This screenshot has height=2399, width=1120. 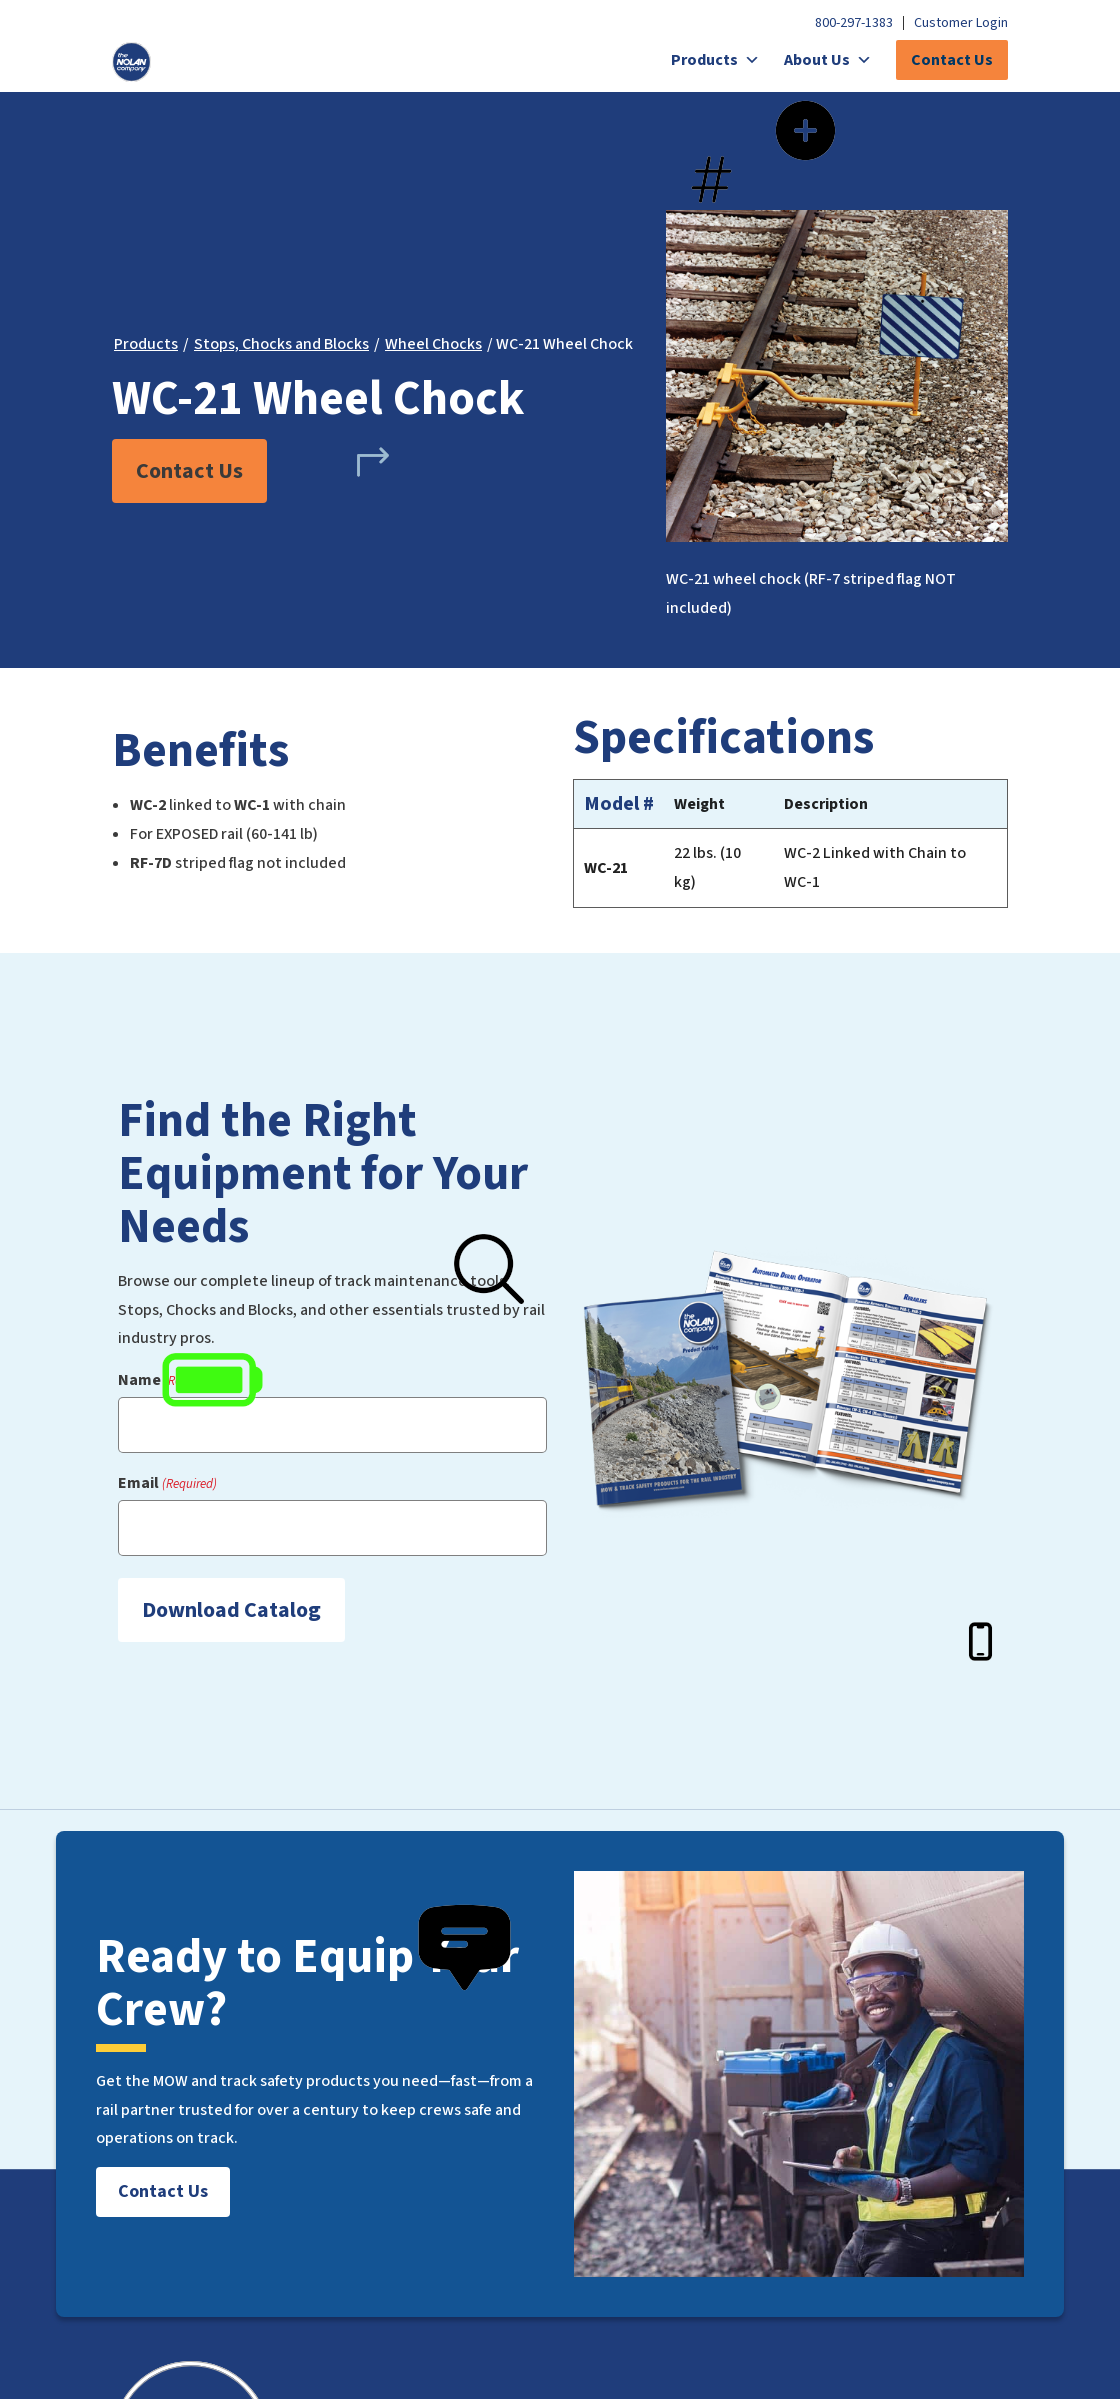 What do you see at coordinates (980, 1641) in the screenshot?
I see `access mobile device settings` at bounding box center [980, 1641].